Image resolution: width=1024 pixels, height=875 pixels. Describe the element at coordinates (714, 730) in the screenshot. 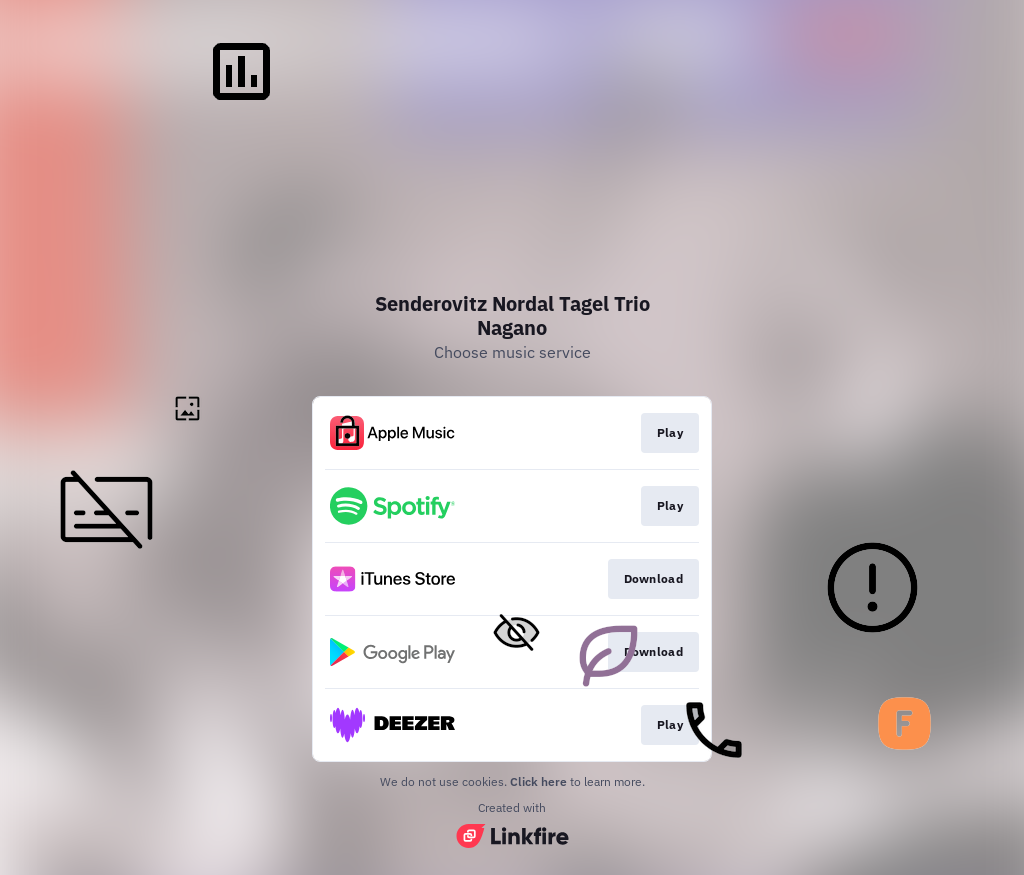

I see `make a phone call` at that location.